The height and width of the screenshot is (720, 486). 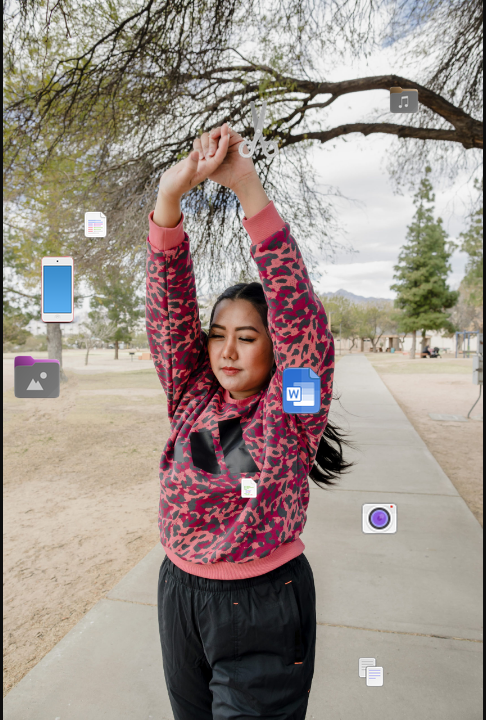 What do you see at coordinates (95, 224) in the screenshot?
I see `access development tools and applications` at bounding box center [95, 224].